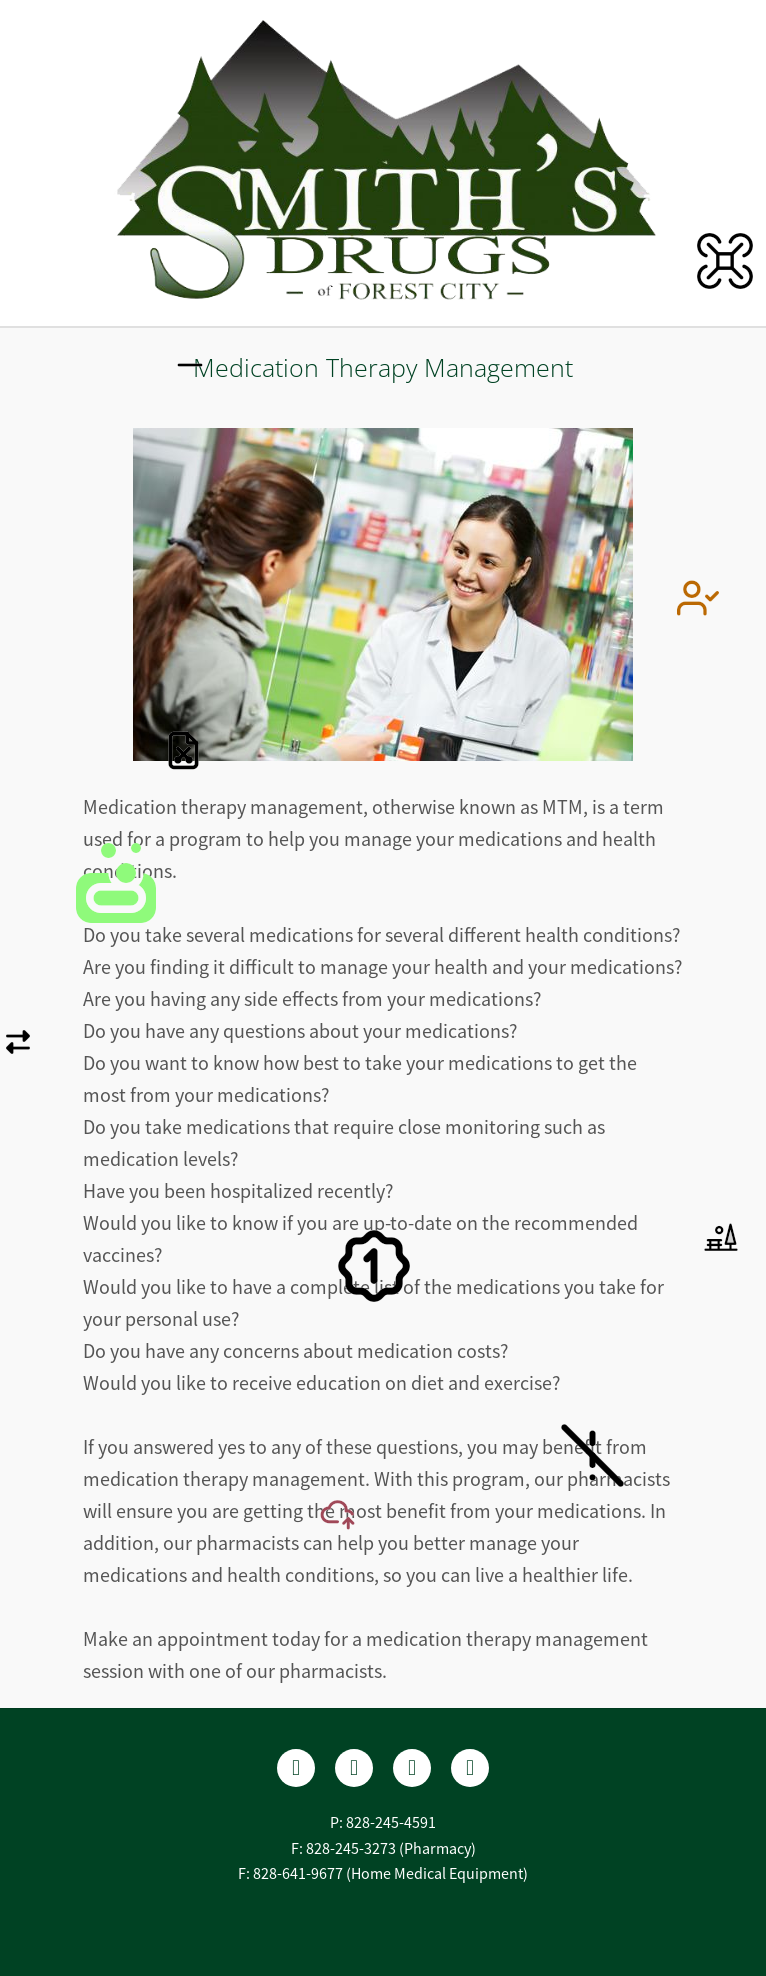  Describe the element at coordinates (698, 598) in the screenshot. I see `verify or approve a user account` at that location.